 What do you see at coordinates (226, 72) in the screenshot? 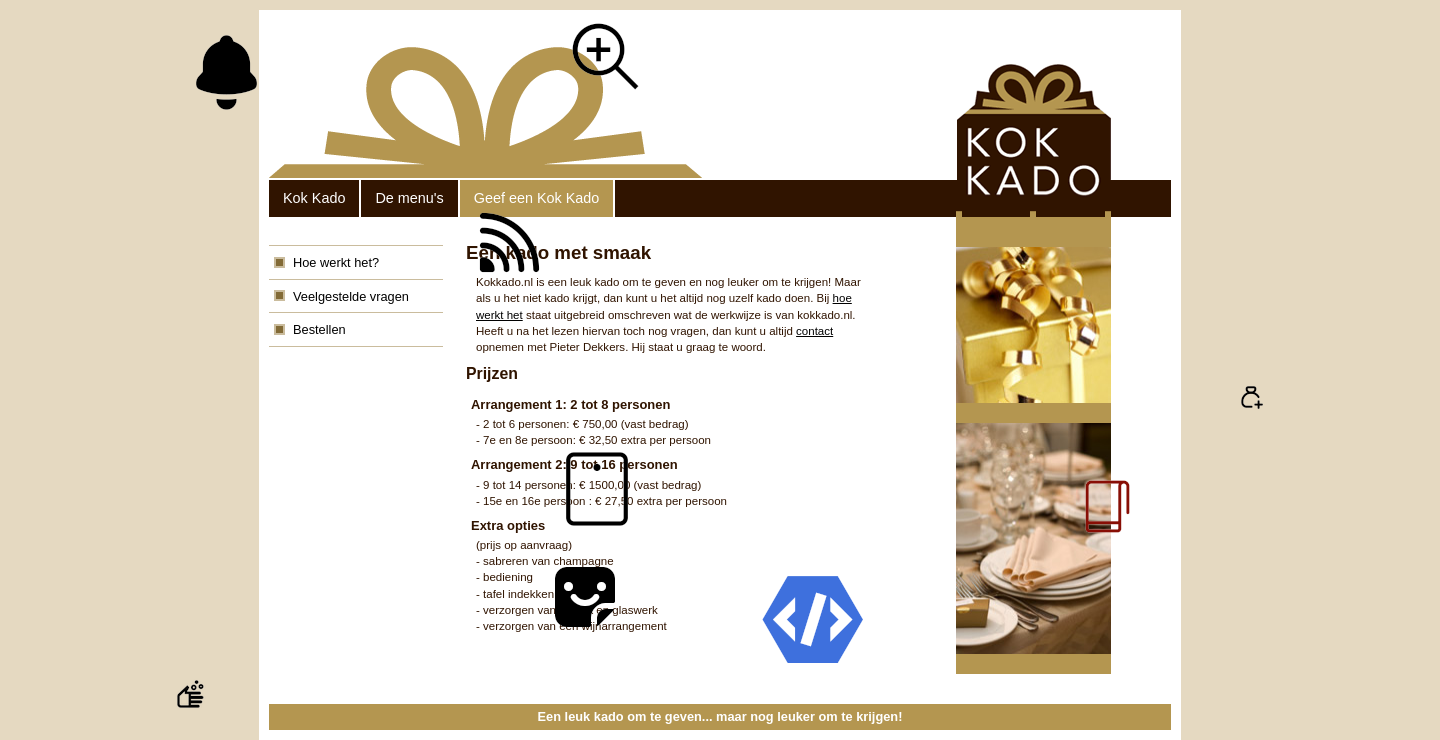
I see `view notifications` at bounding box center [226, 72].